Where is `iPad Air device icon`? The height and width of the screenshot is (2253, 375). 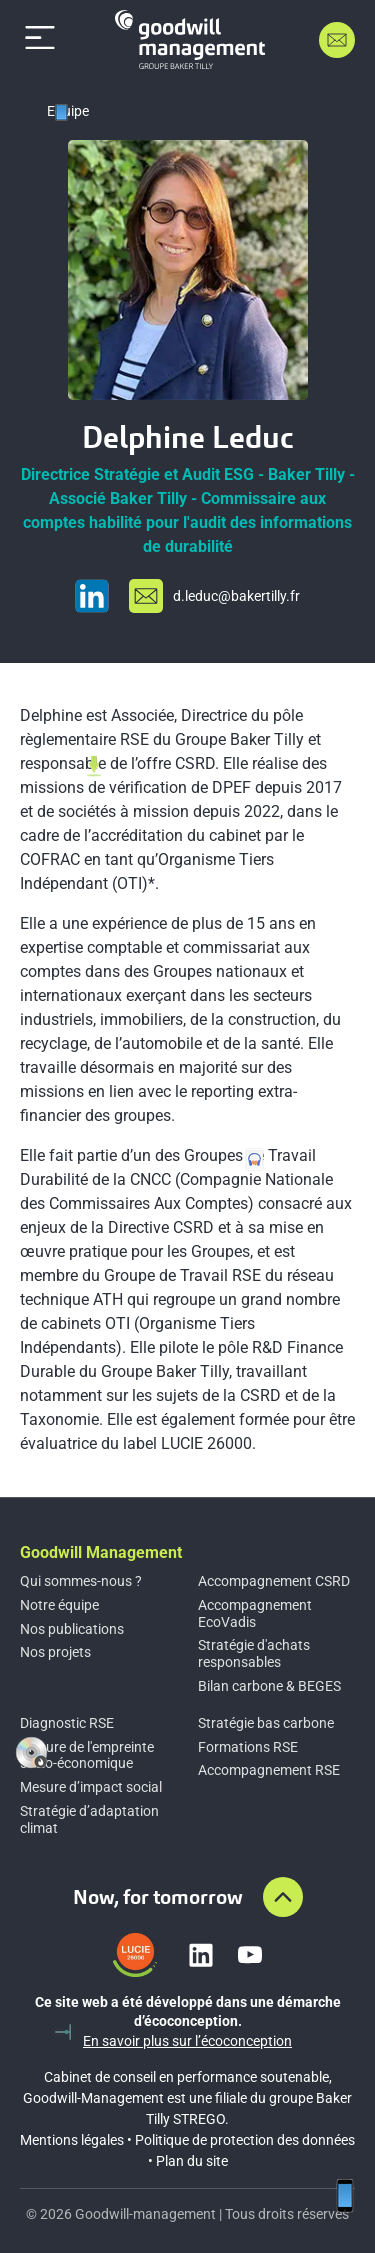 iPad Air device icon is located at coordinates (61, 112).